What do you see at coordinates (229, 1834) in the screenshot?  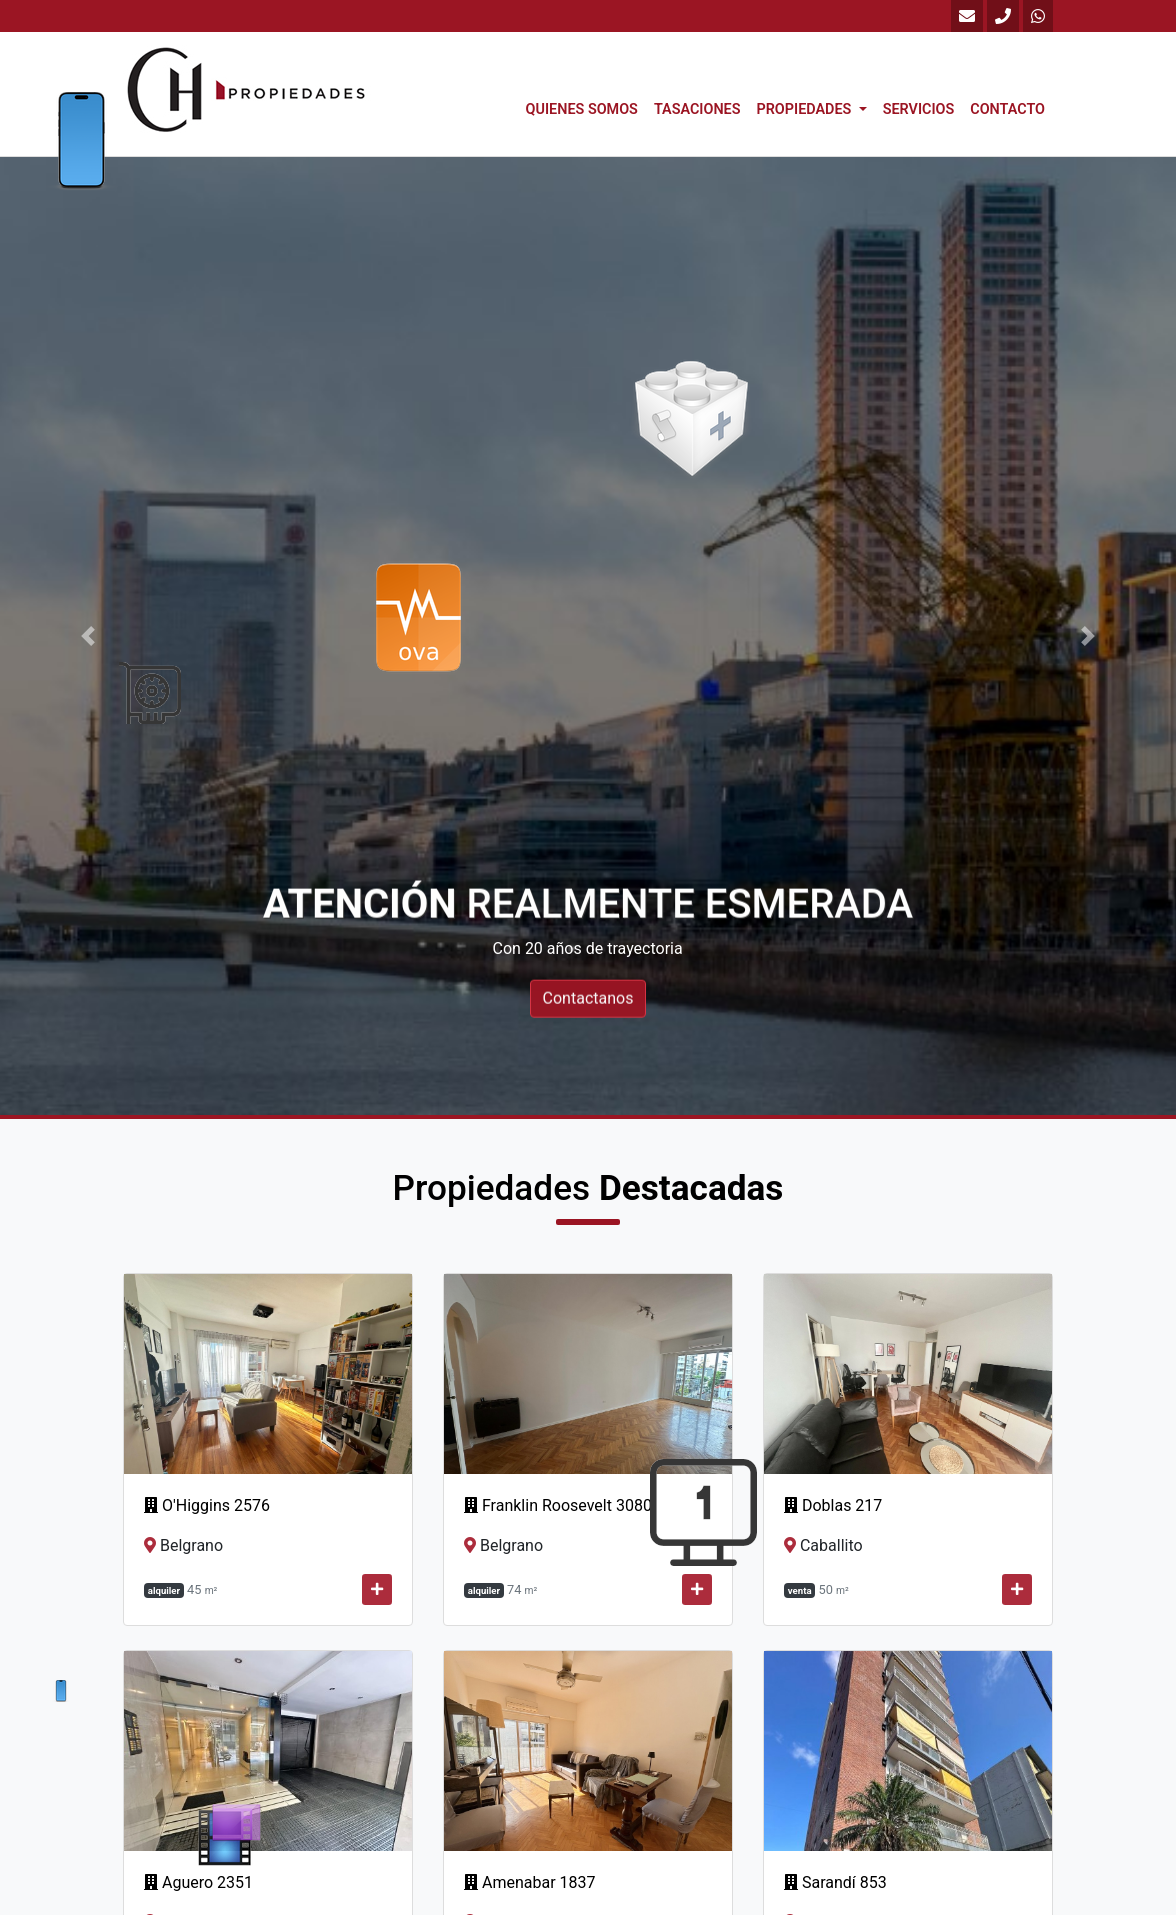 I see `filter media library by type or category` at bounding box center [229, 1834].